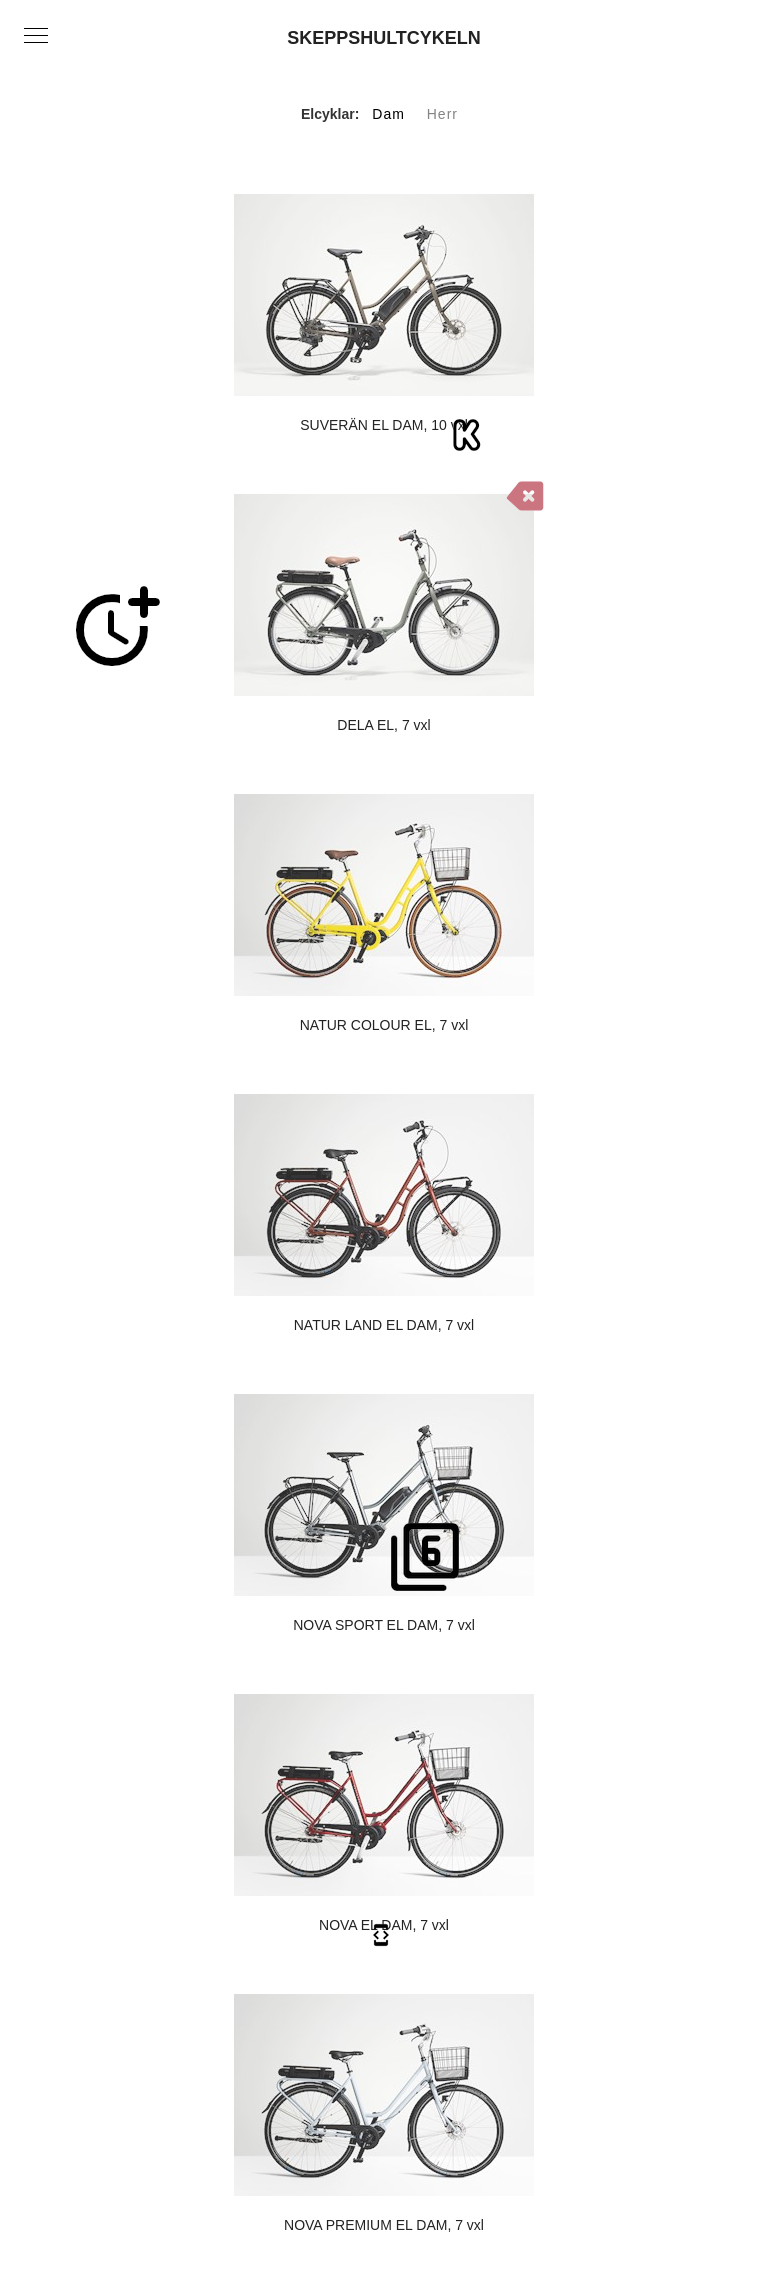 The image size is (768, 2294). Describe the element at coordinates (425, 1557) in the screenshot. I see `indicates 6 items selected or filtered` at that location.